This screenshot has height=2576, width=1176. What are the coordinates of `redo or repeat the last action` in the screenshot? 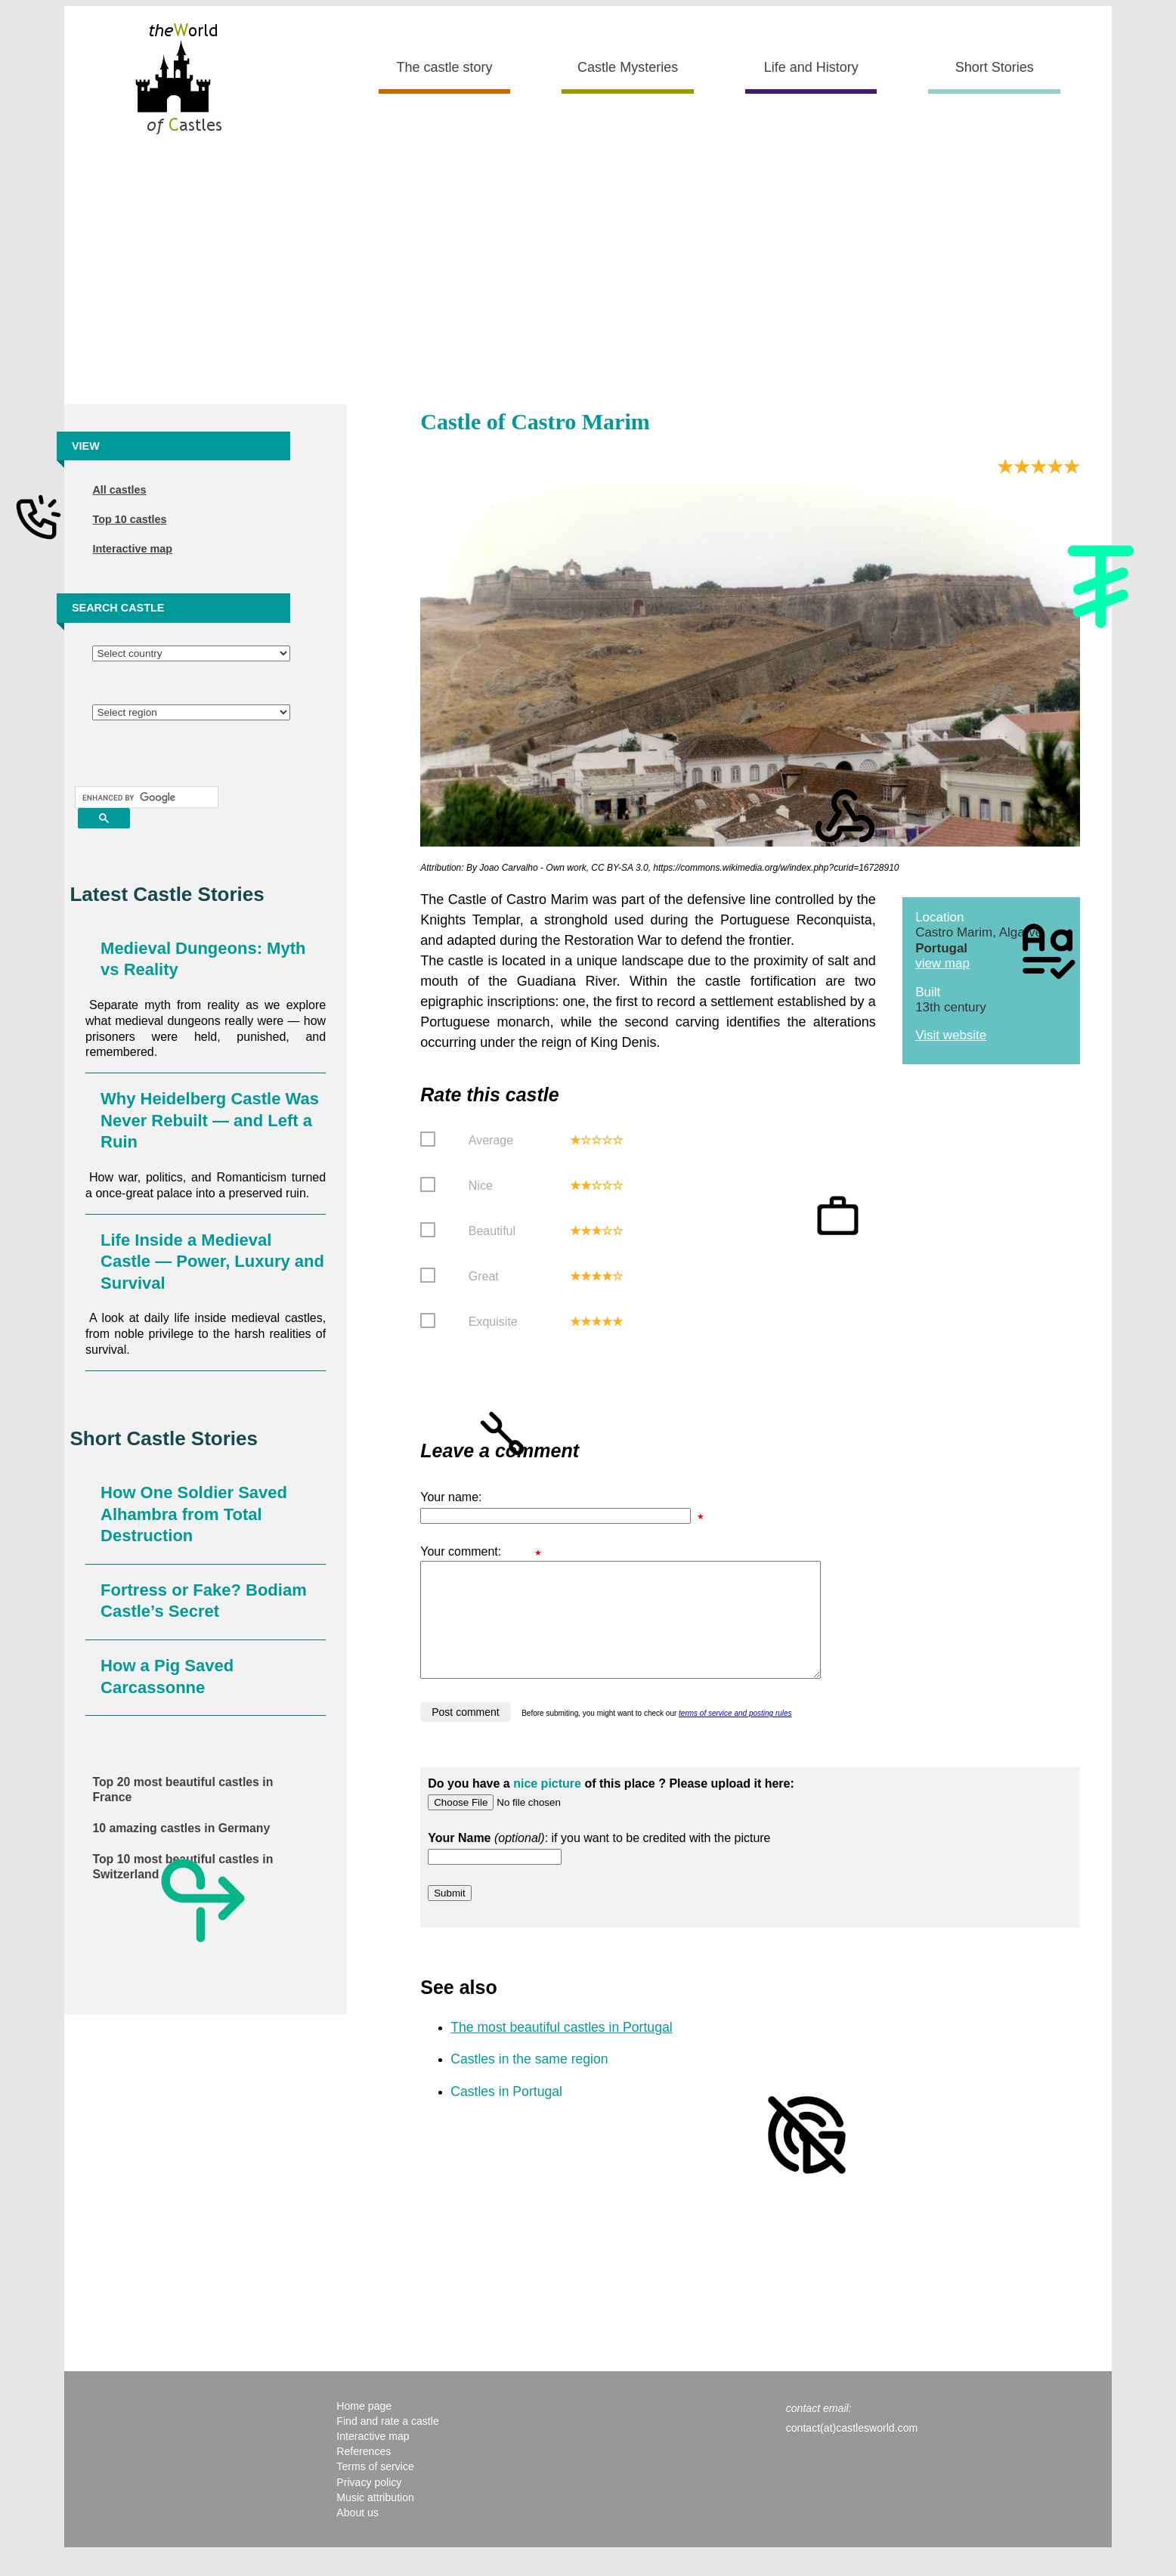 It's located at (200, 1898).